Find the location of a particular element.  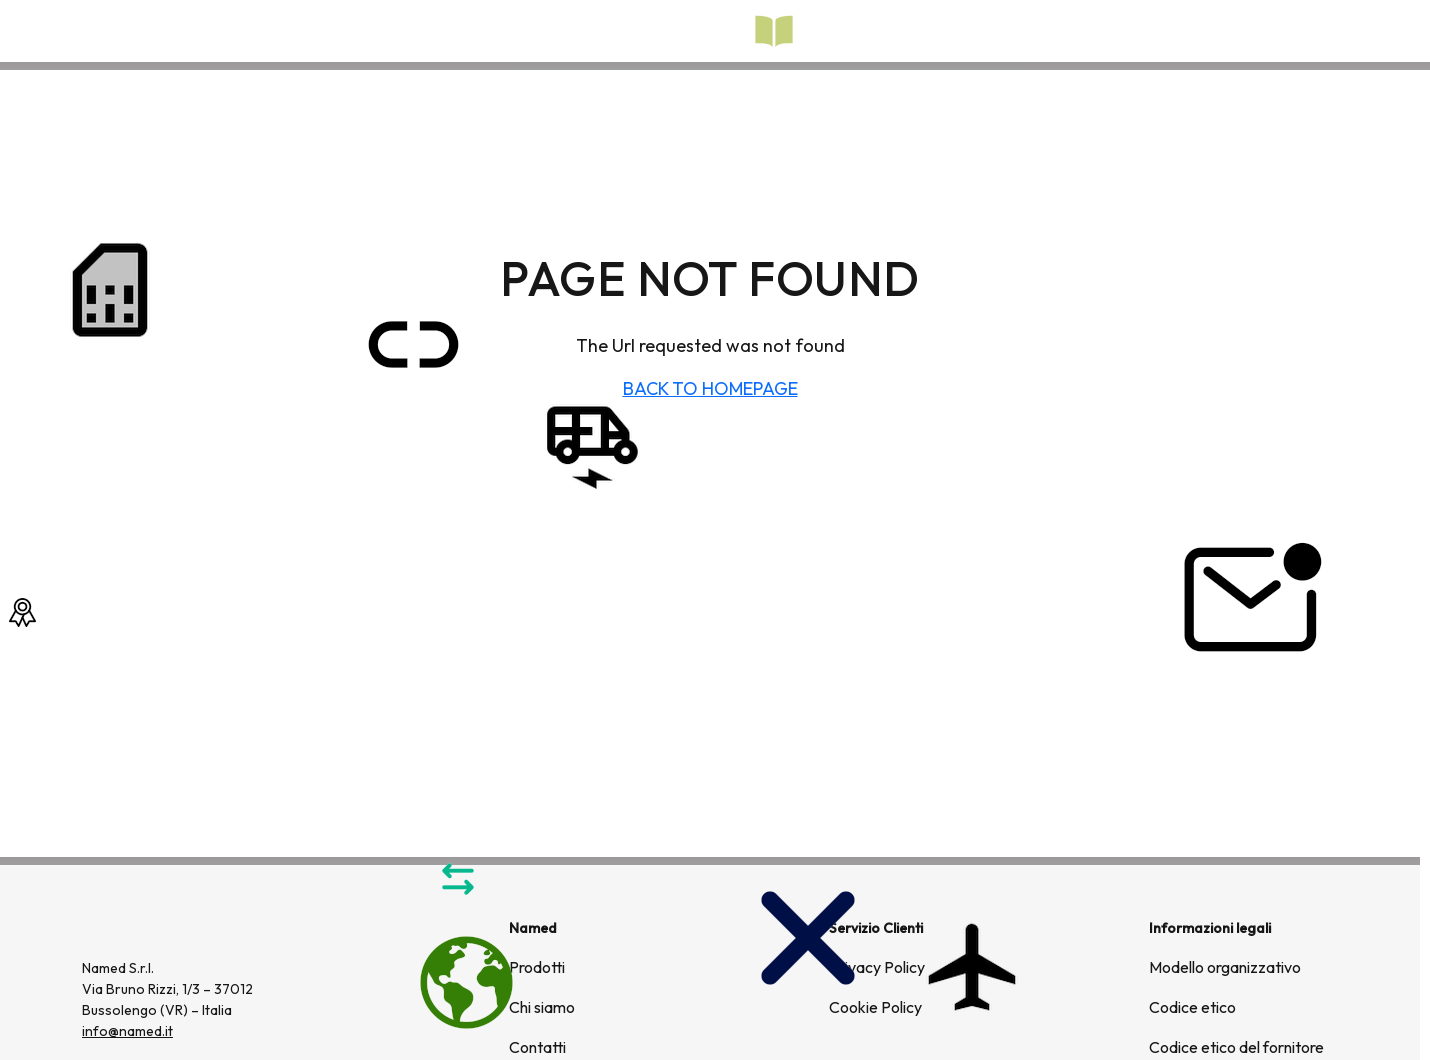

close or dismiss a dialog is located at coordinates (808, 938).